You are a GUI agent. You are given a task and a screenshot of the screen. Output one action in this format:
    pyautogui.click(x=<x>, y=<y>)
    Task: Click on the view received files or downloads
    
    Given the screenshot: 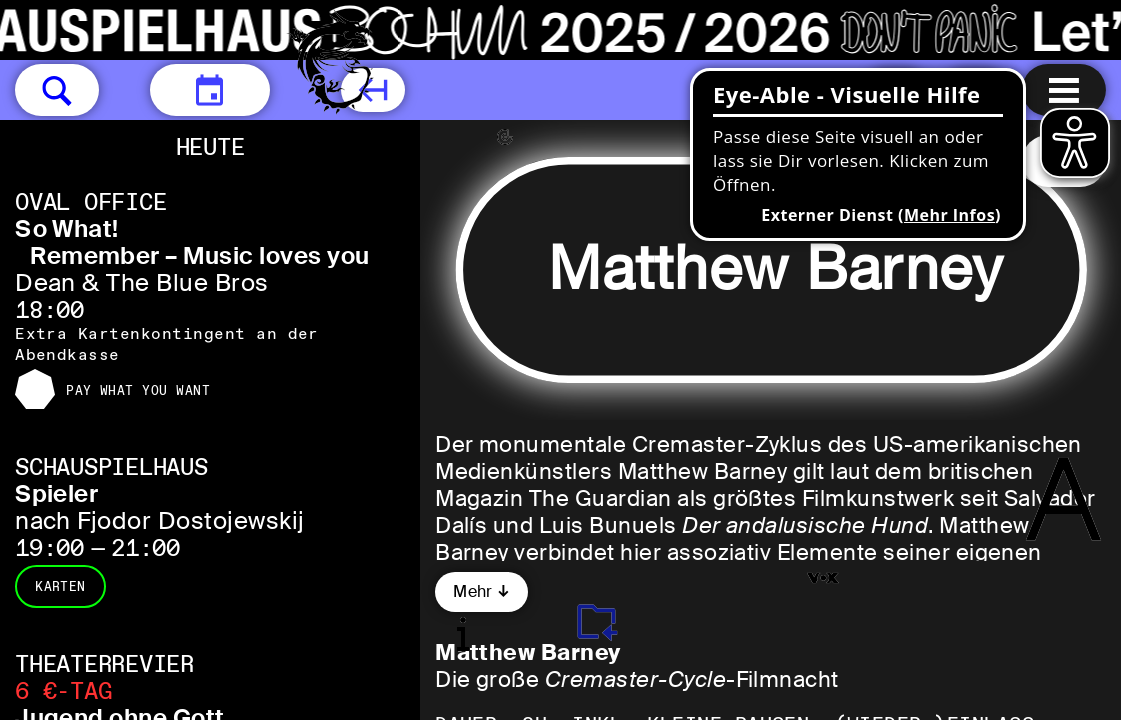 What is the action you would take?
    pyautogui.click(x=596, y=621)
    